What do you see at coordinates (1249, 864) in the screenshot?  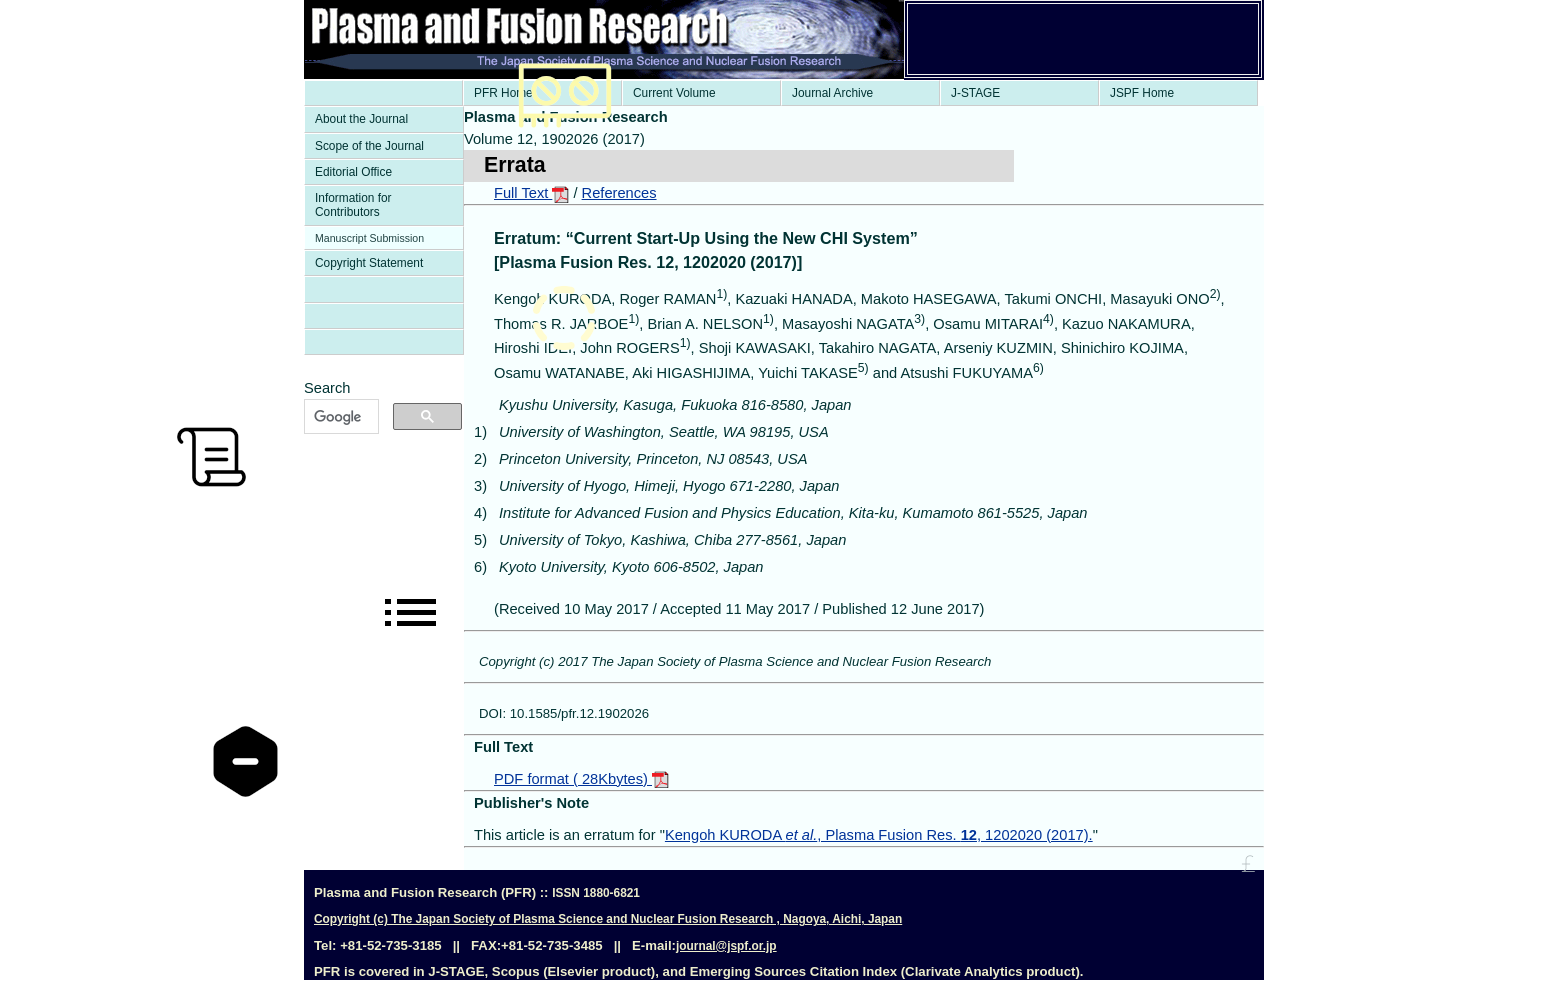 I see `view prices in british pounds` at bounding box center [1249, 864].